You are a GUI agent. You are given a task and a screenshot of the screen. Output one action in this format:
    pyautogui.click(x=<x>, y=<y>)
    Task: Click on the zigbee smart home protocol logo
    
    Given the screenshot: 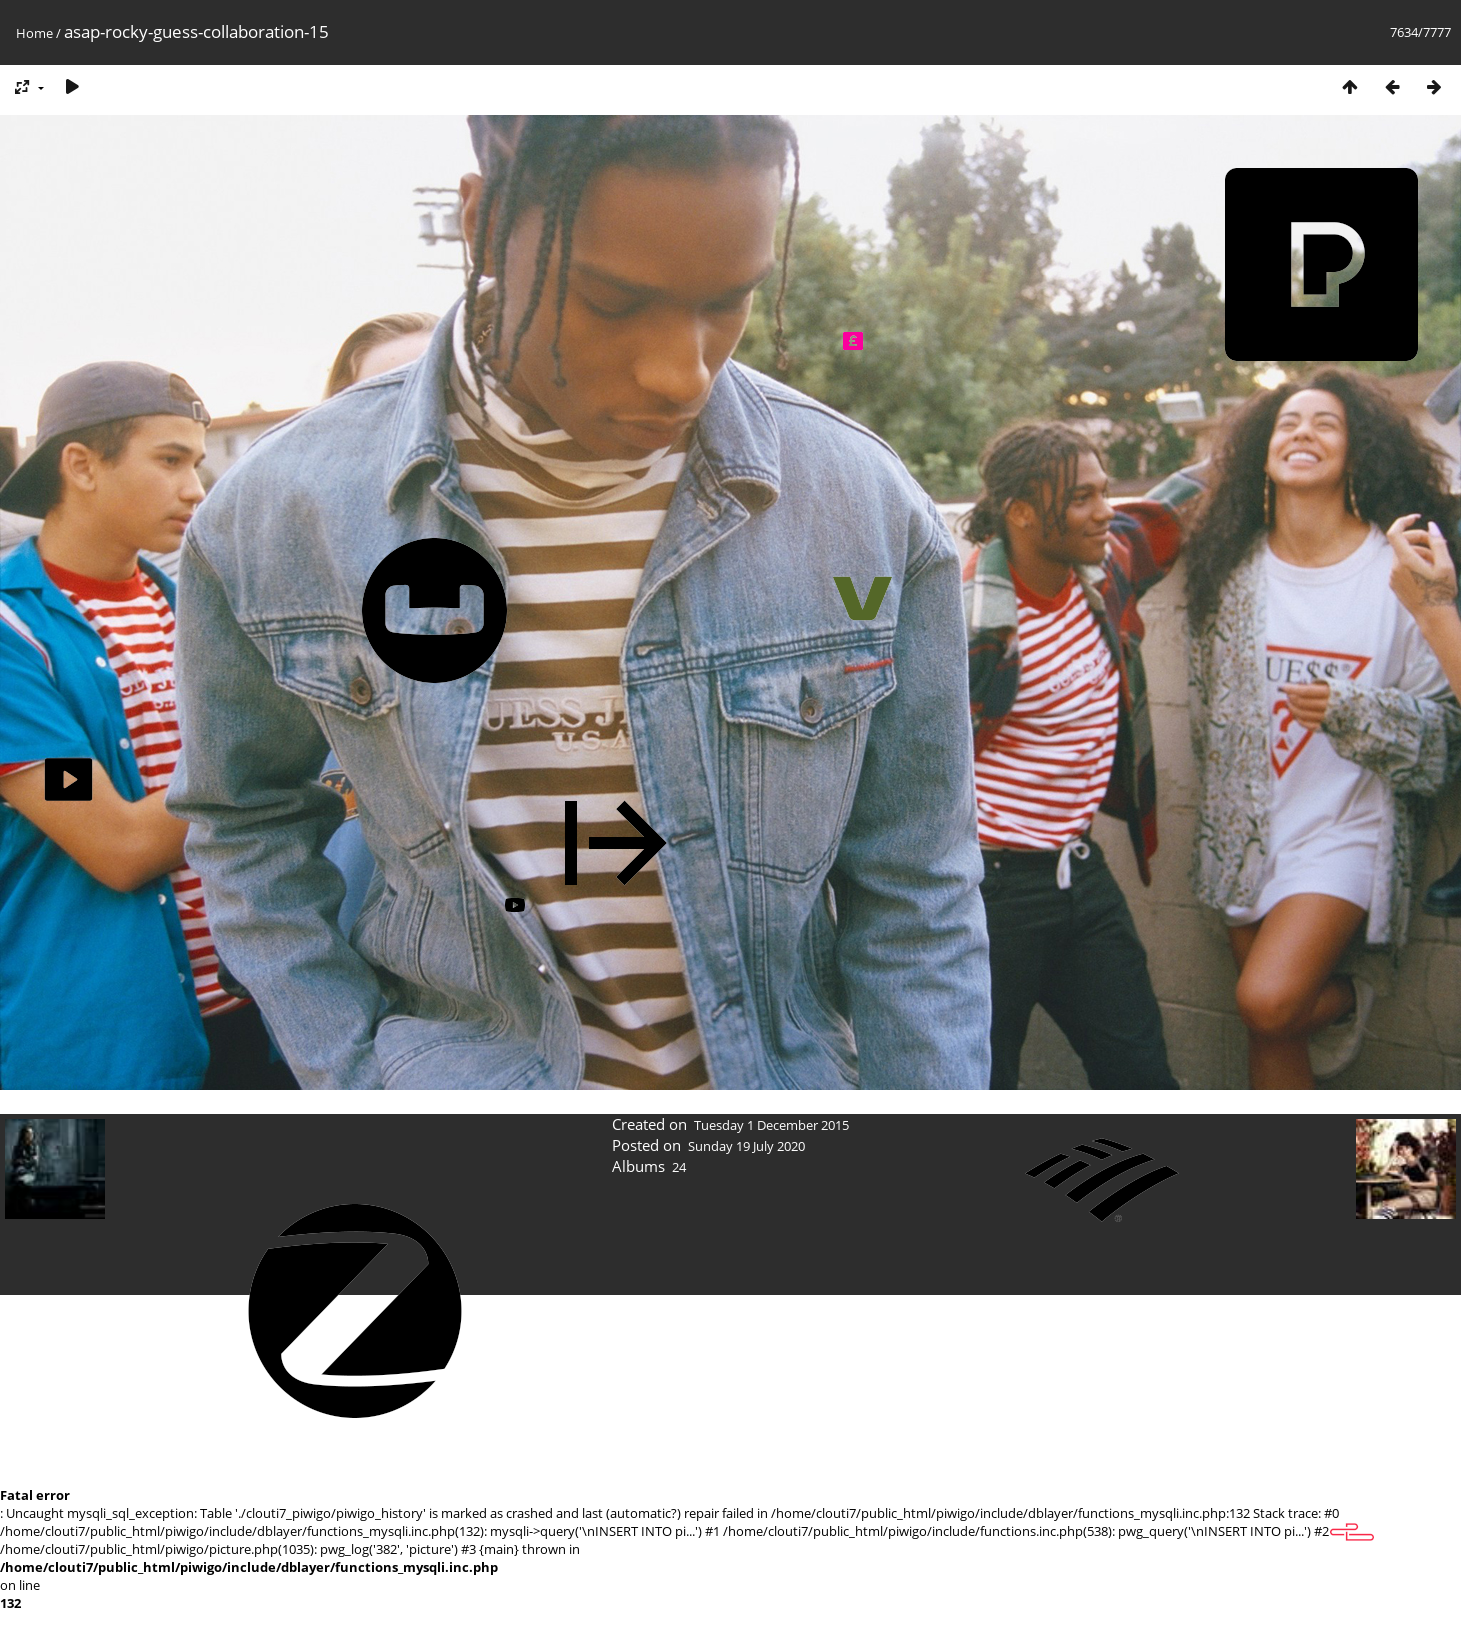 What is the action you would take?
    pyautogui.click(x=355, y=1311)
    